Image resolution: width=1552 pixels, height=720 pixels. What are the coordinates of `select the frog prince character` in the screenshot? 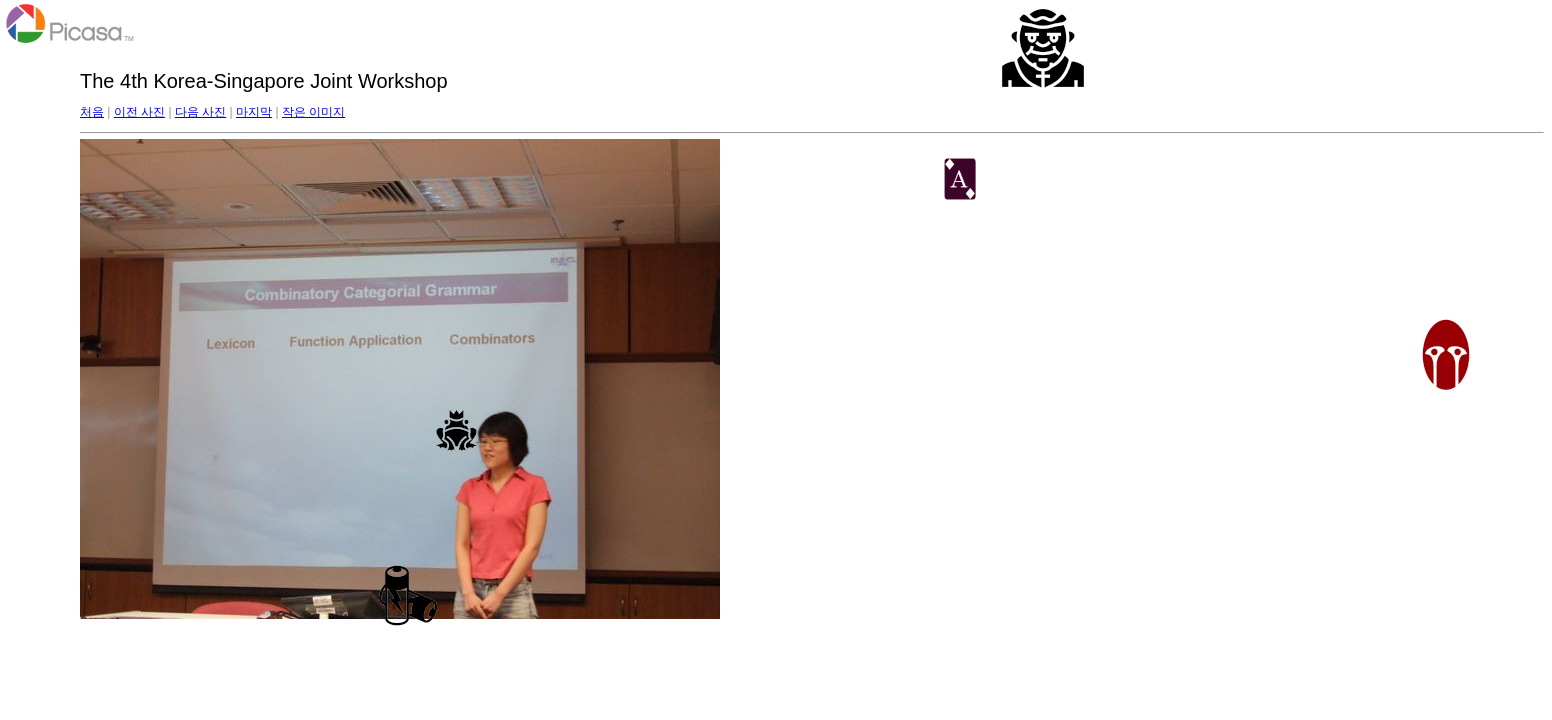 It's located at (456, 430).